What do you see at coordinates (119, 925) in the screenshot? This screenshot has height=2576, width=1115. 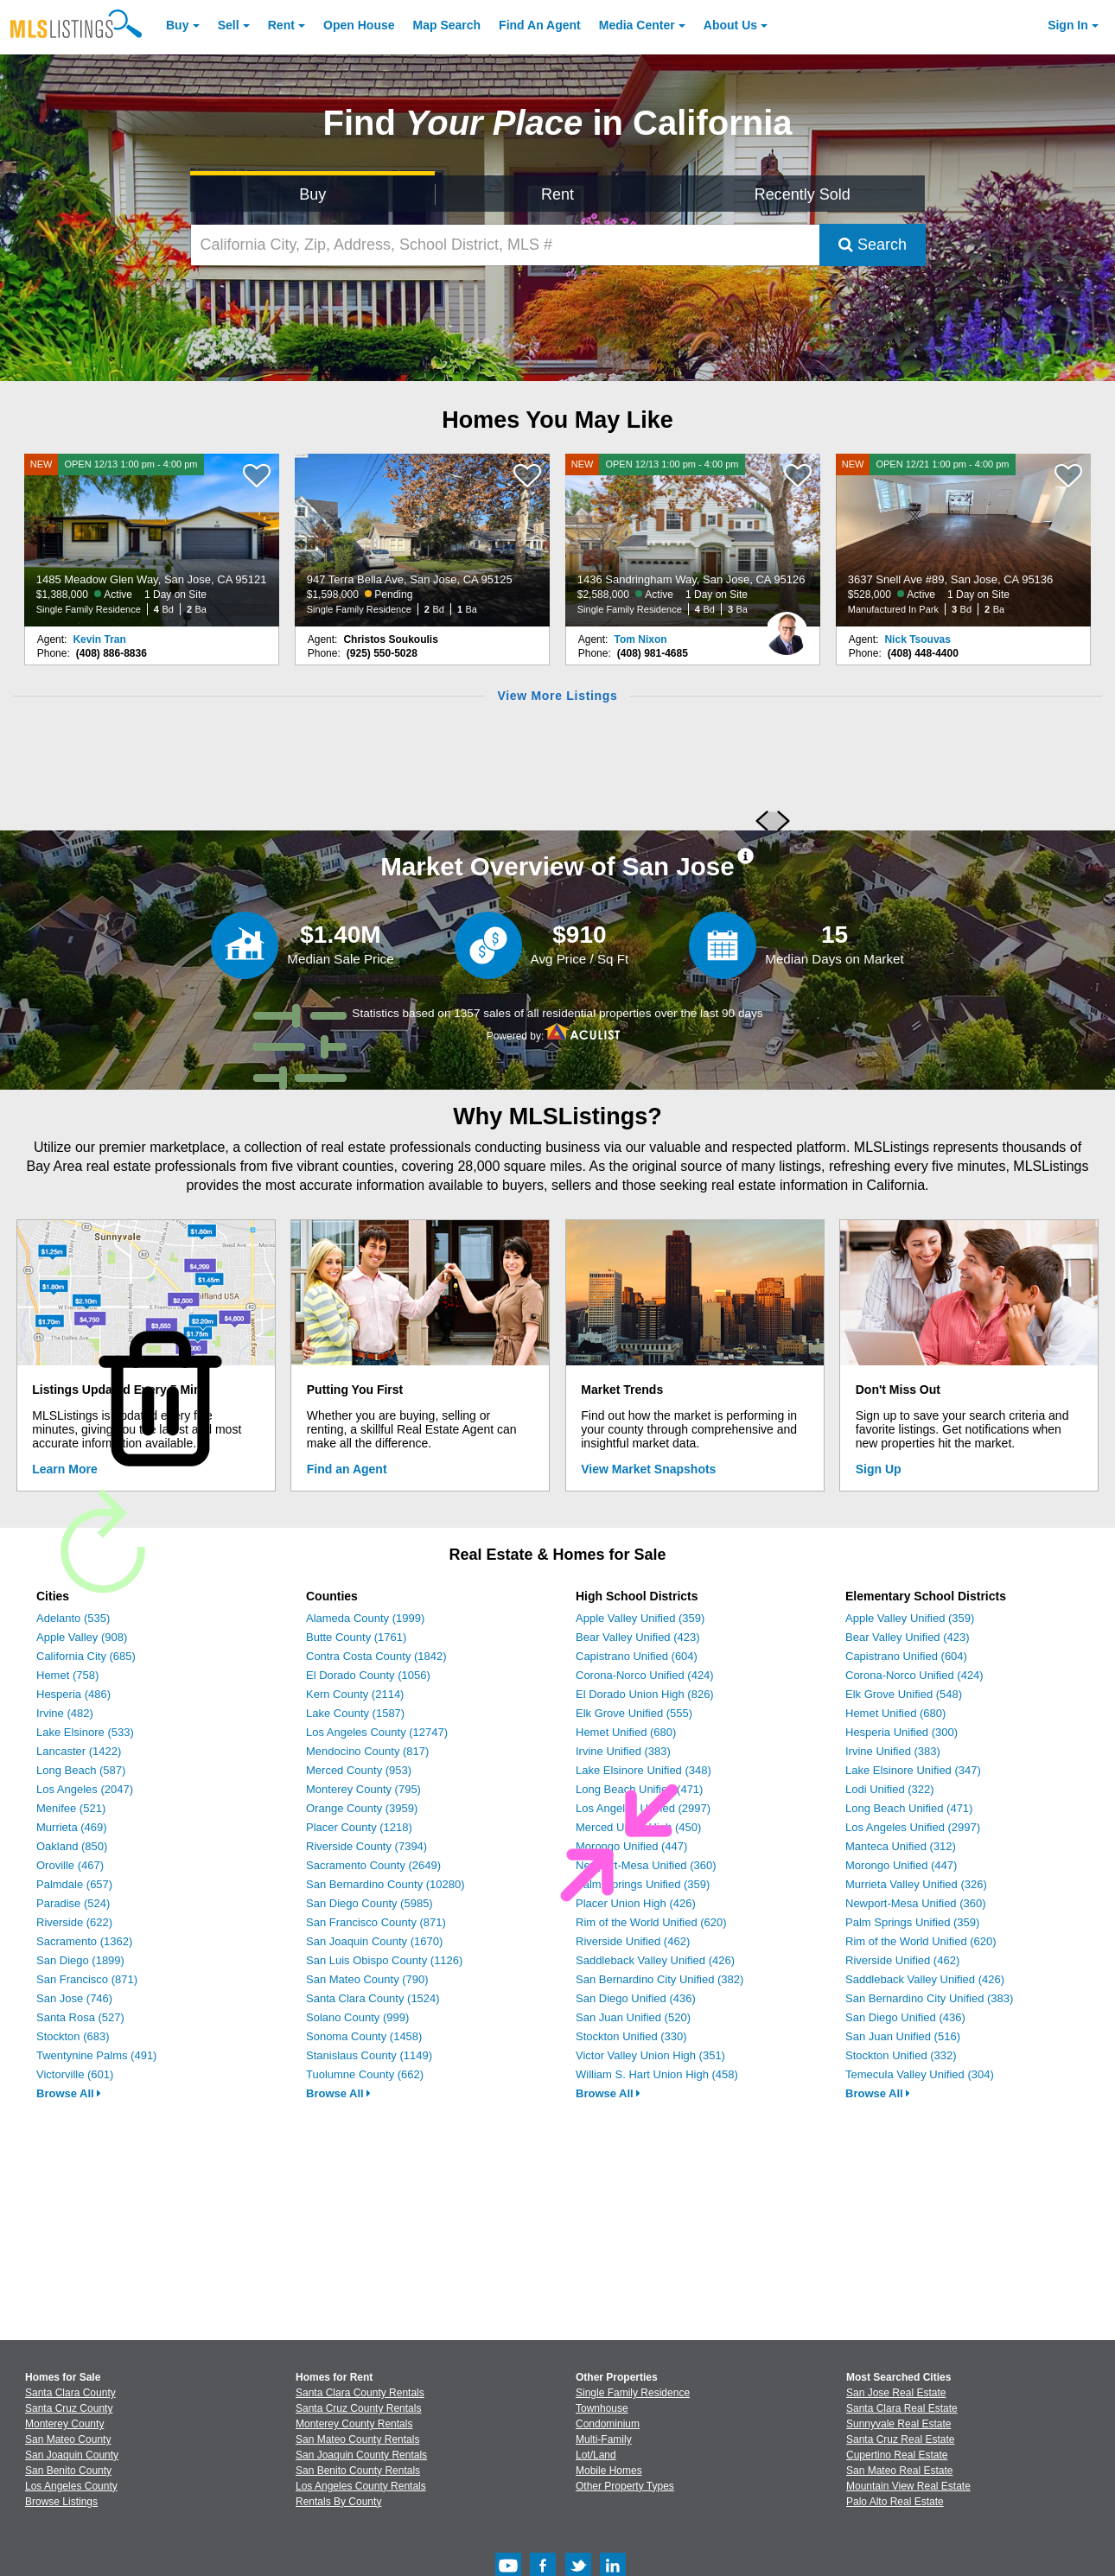 I see `link to patreon profile or page` at bounding box center [119, 925].